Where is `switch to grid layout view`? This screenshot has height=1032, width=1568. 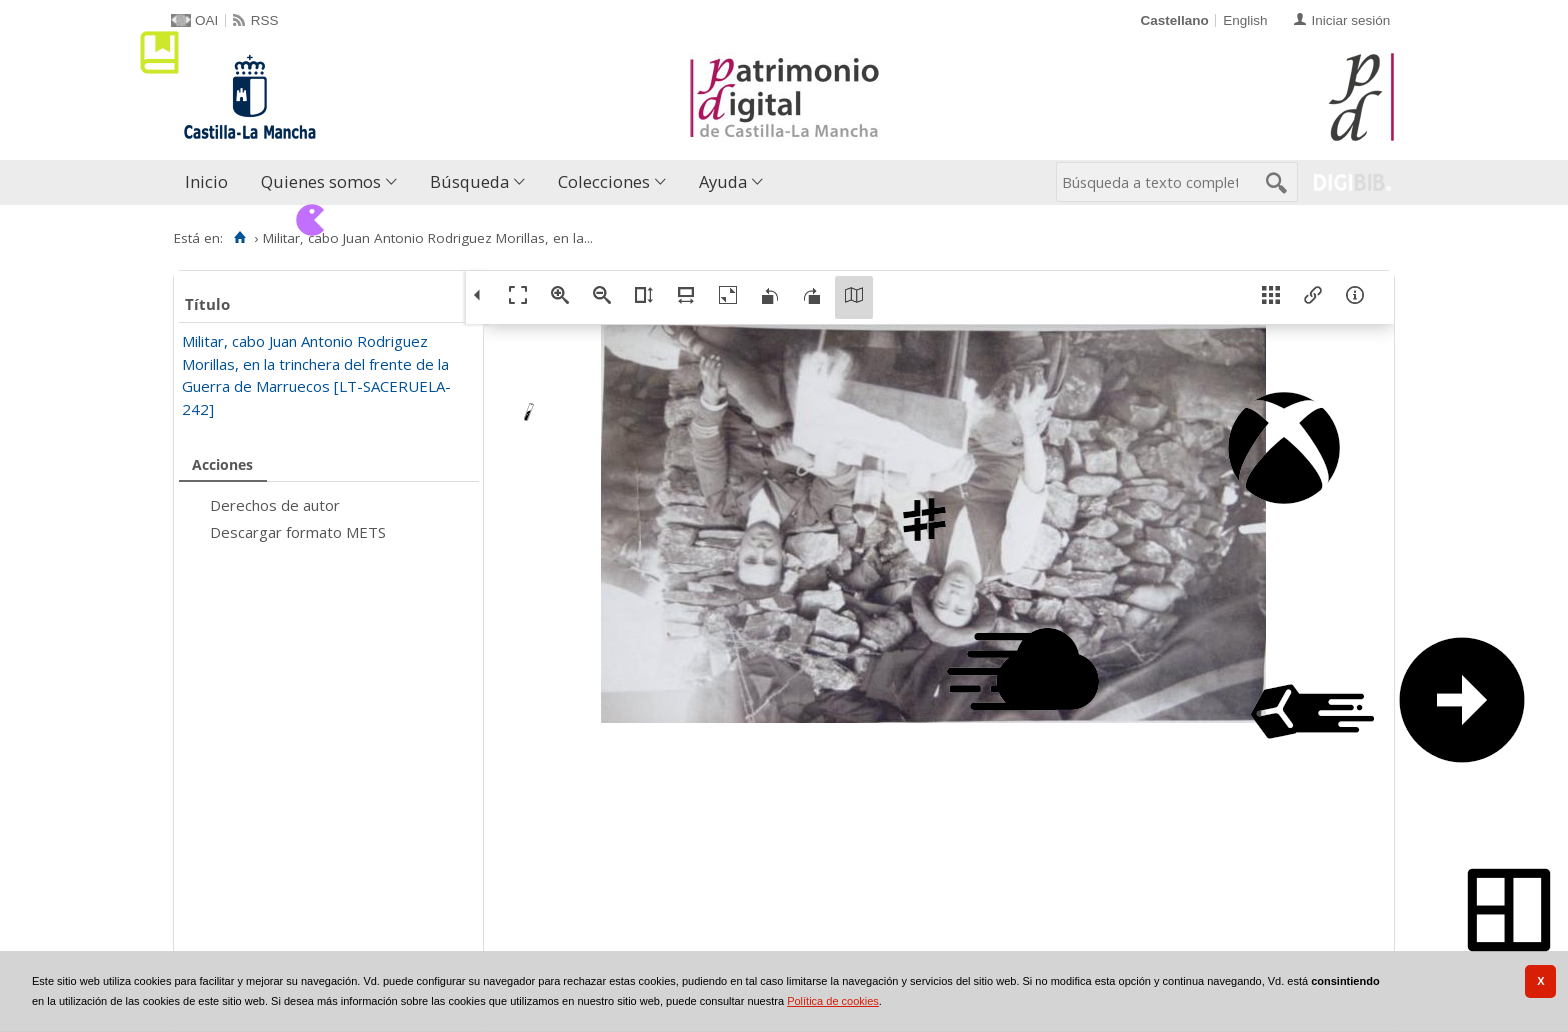 switch to grid layout view is located at coordinates (1509, 910).